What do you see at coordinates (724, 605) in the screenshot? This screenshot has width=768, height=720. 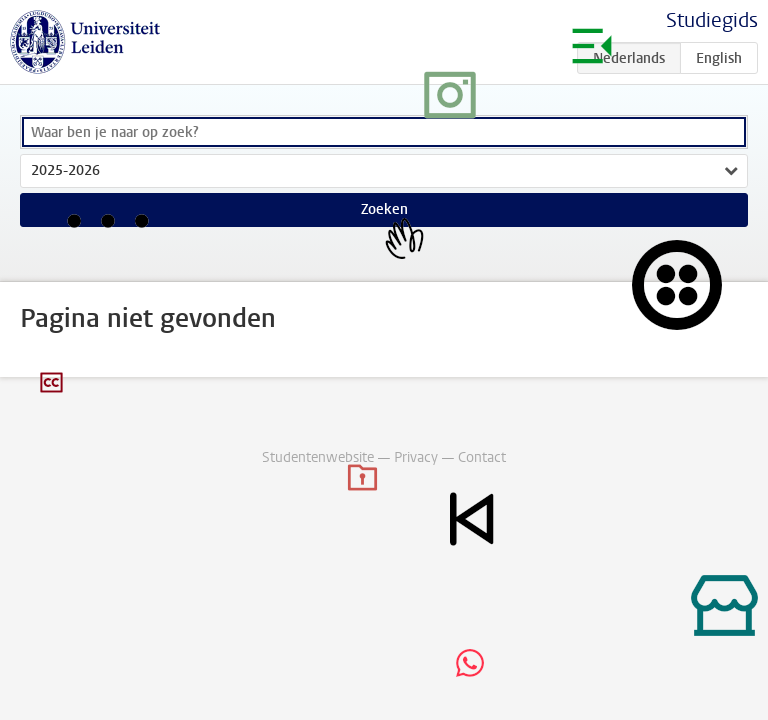 I see `visit the online store` at bounding box center [724, 605].